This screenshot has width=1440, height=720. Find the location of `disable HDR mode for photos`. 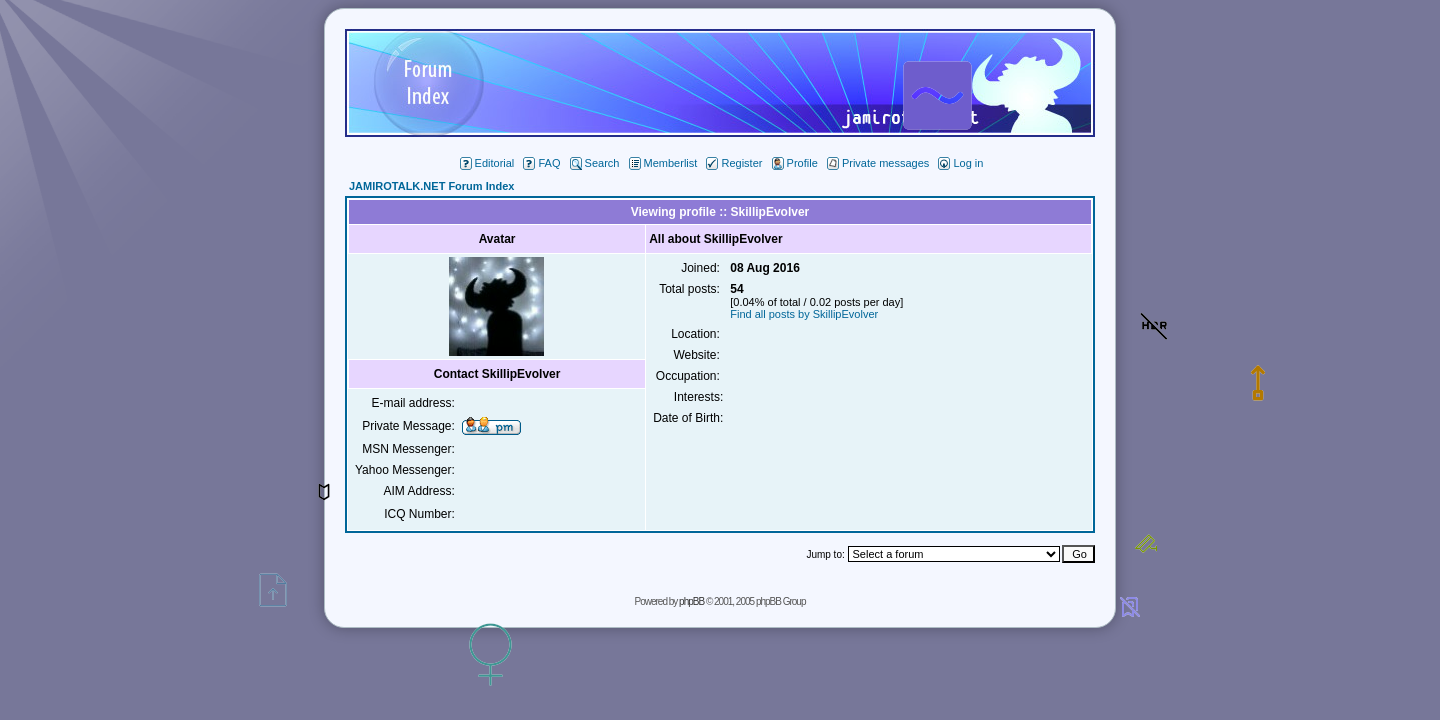

disable HDR mode for photos is located at coordinates (1154, 325).